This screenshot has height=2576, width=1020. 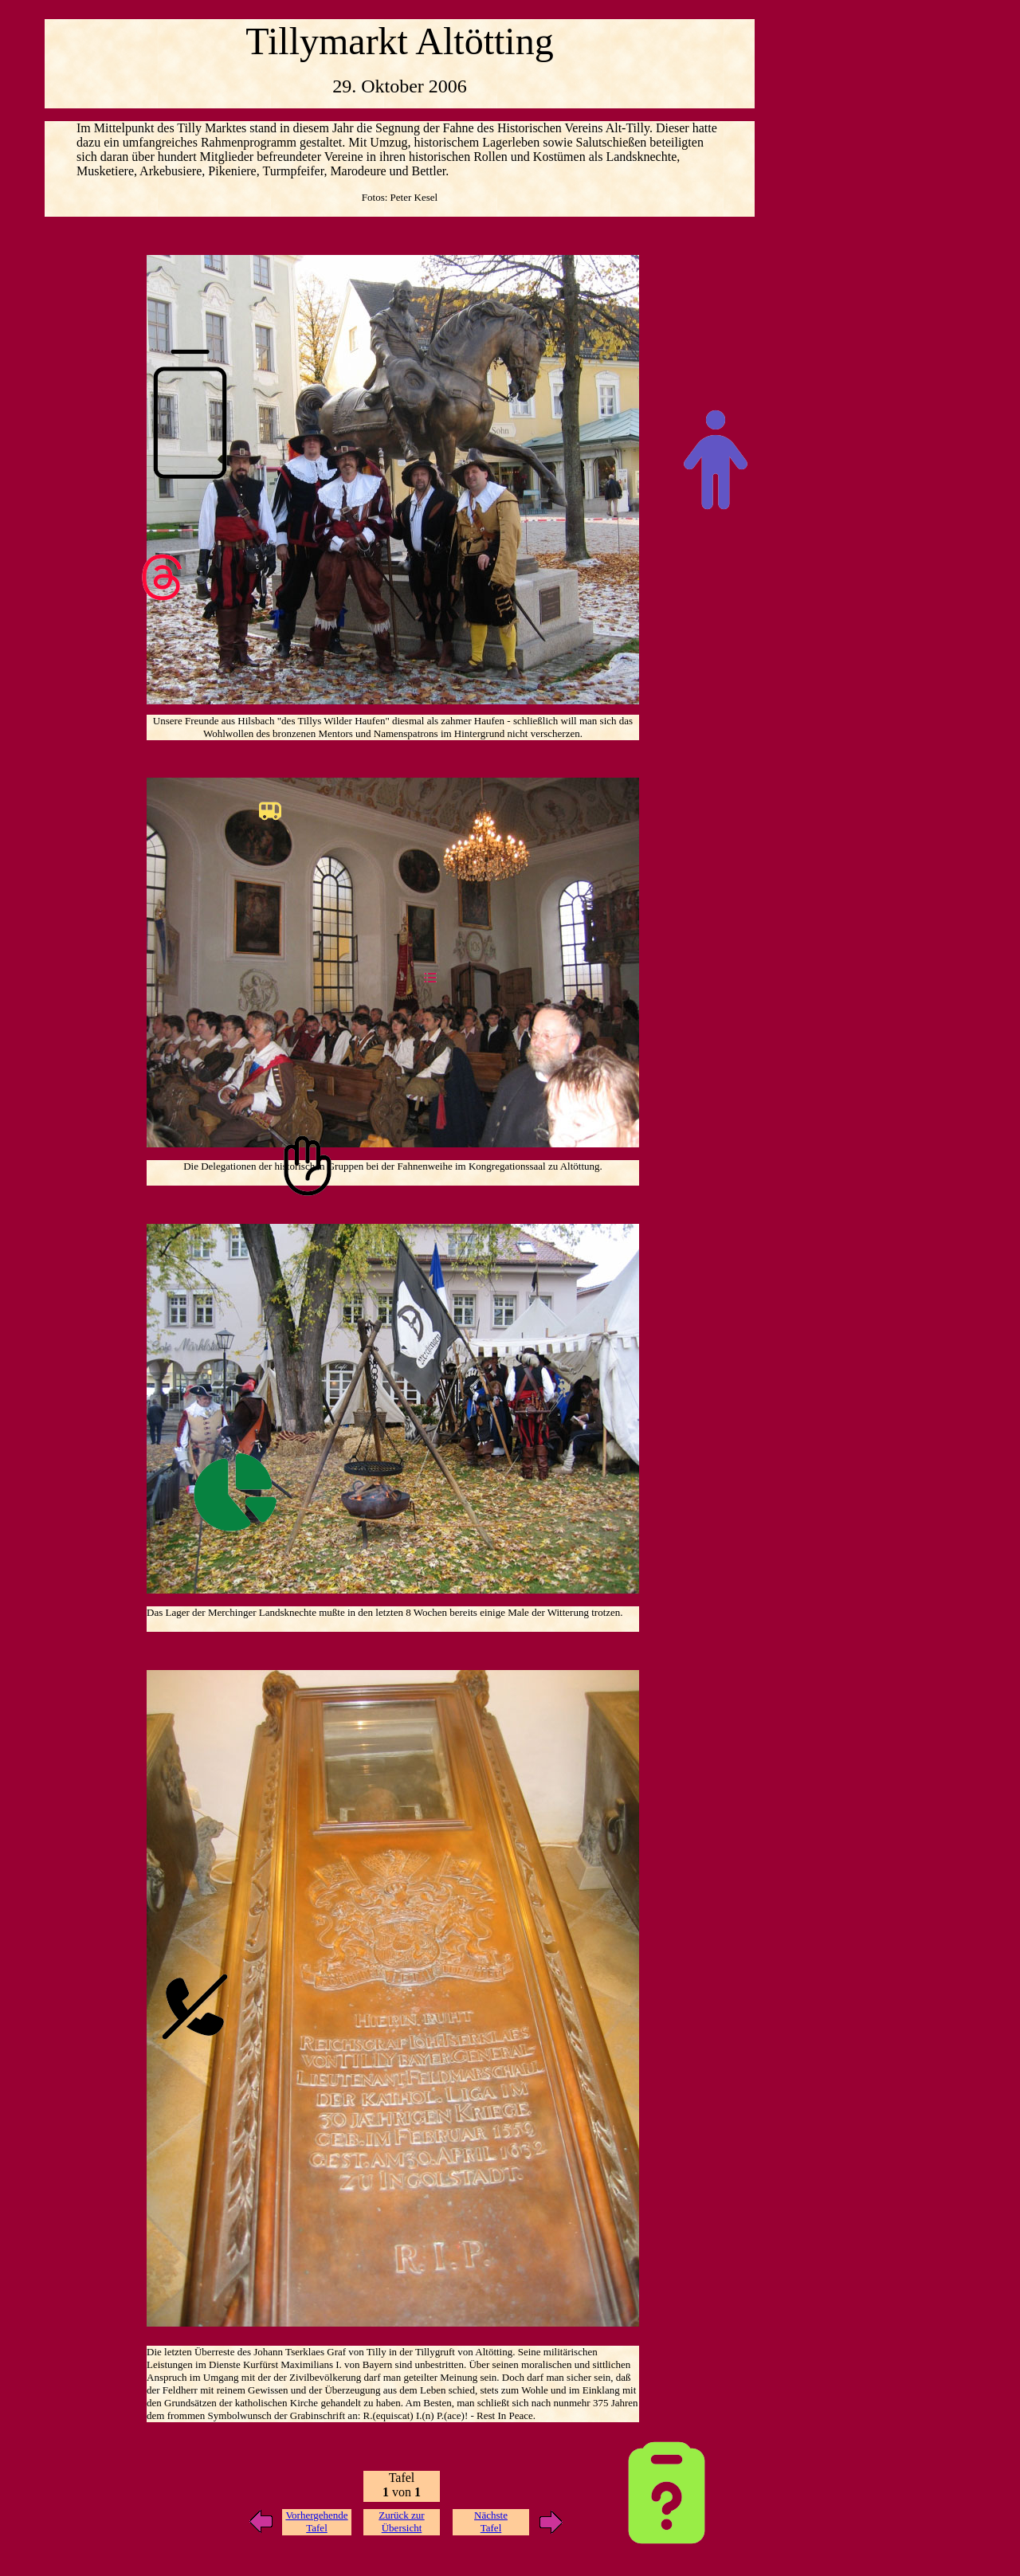 What do you see at coordinates (270, 811) in the screenshot?
I see `view bus or public transit options` at bounding box center [270, 811].